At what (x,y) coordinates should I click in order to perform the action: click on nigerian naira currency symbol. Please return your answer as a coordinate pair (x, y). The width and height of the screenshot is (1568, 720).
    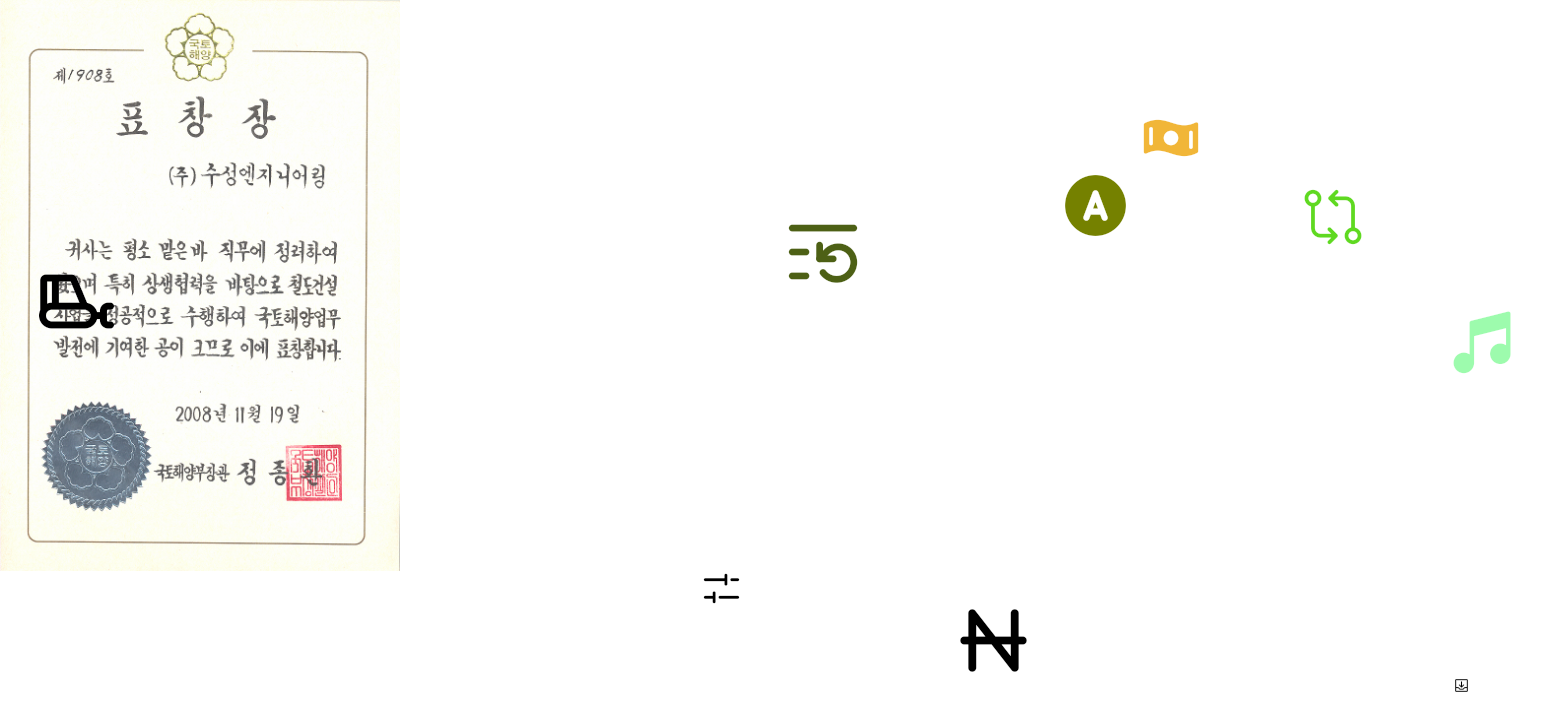
    Looking at the image, I should click on (993, 640).